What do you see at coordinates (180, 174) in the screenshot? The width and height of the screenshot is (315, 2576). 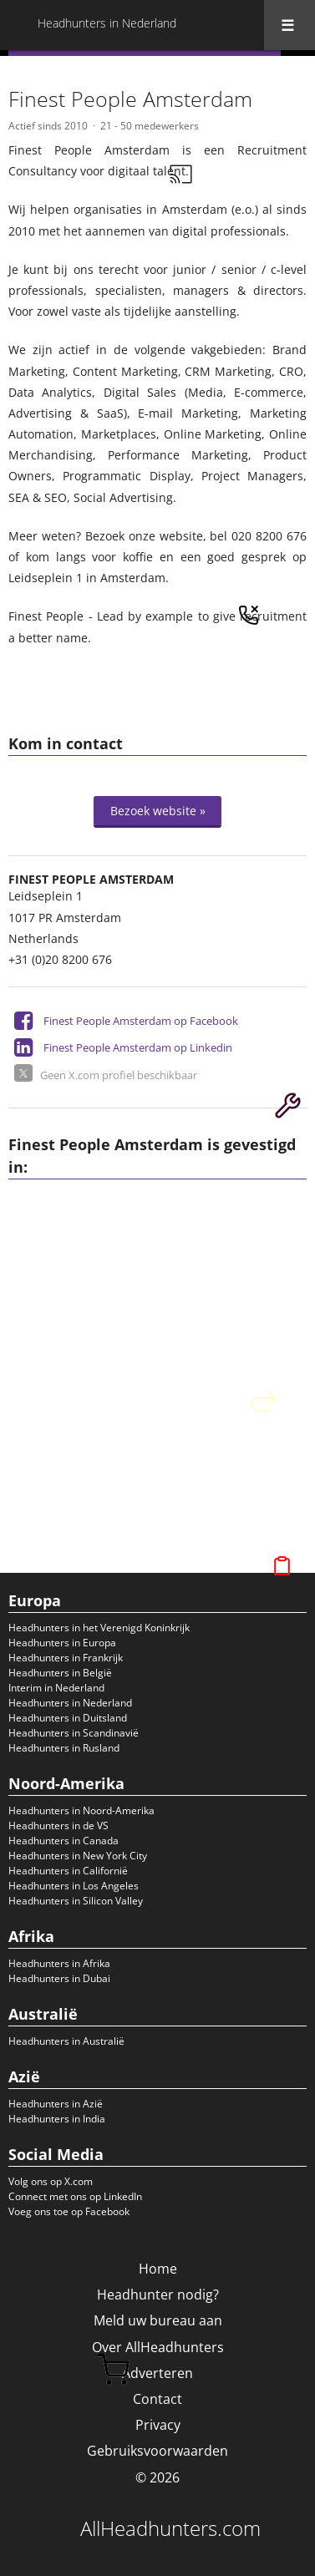 I see `cast your screen to another device` at bounding box center [180, 174].